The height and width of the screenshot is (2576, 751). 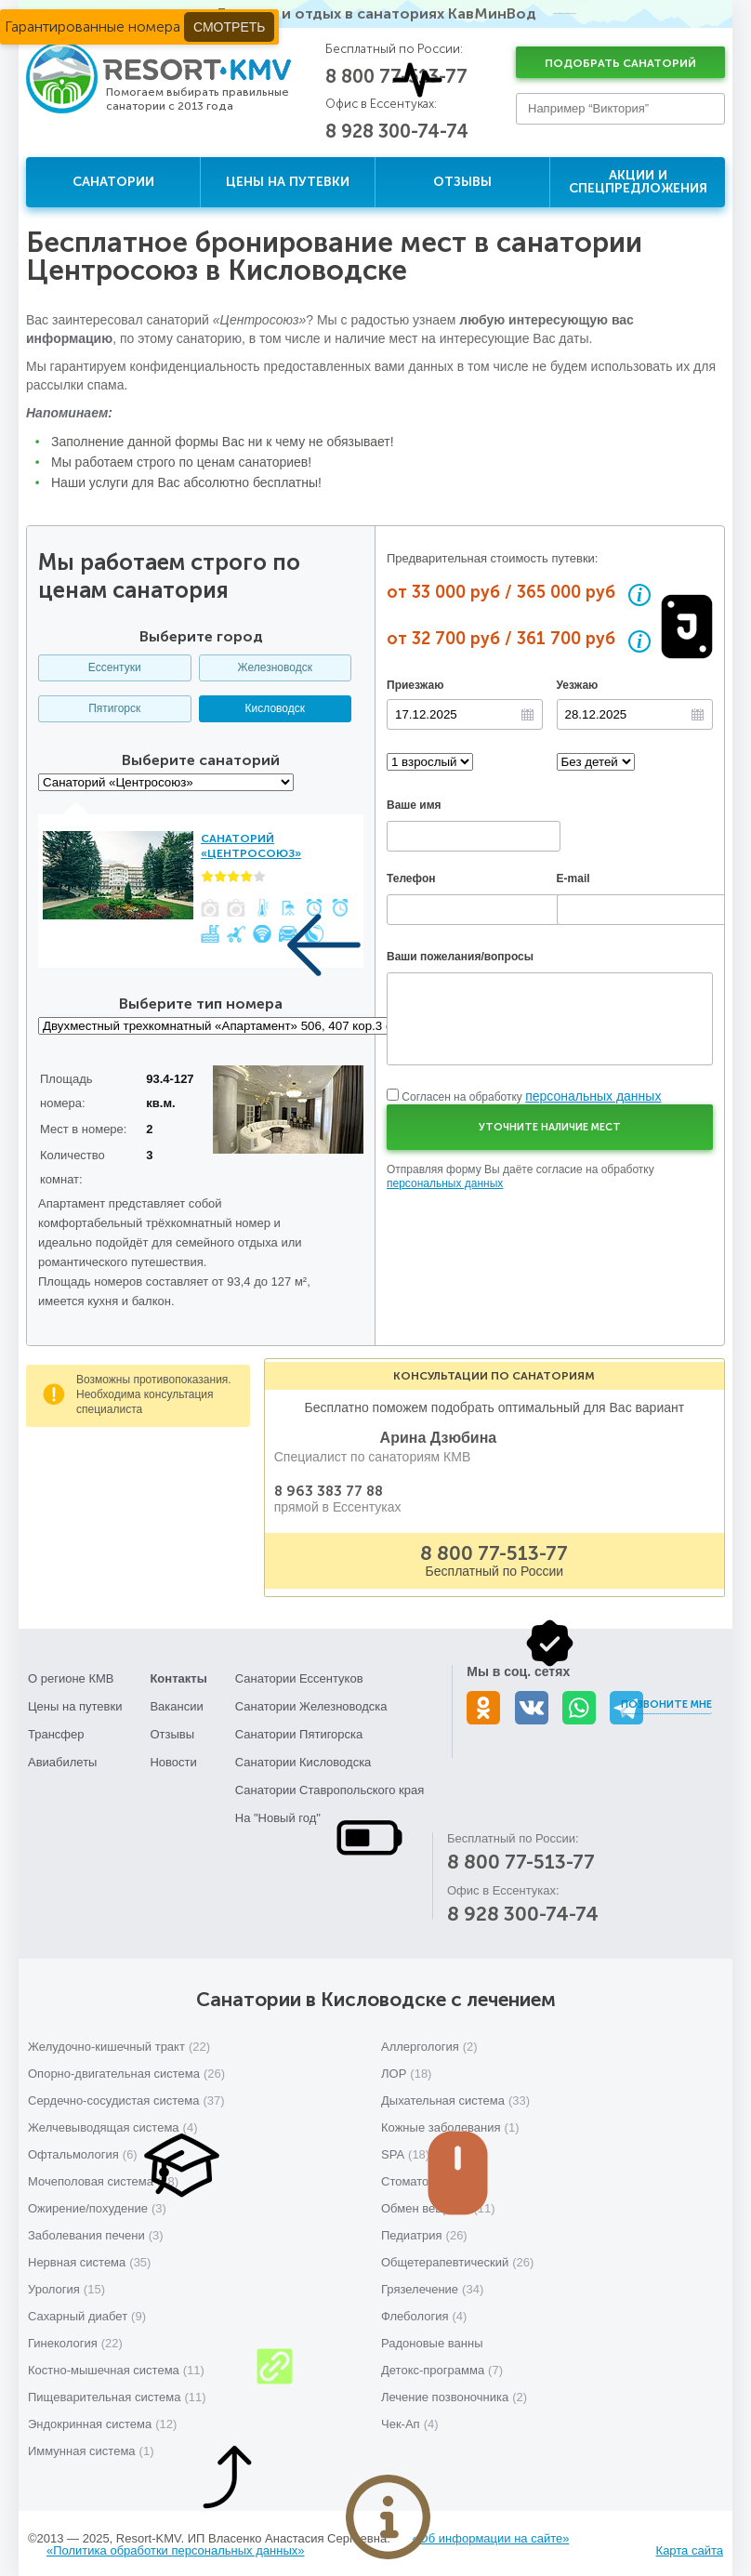 What do you see at coordinates (227, 2477) in the screenshot?
I see `redirect or forward content` at bounding box center [227, 2477].